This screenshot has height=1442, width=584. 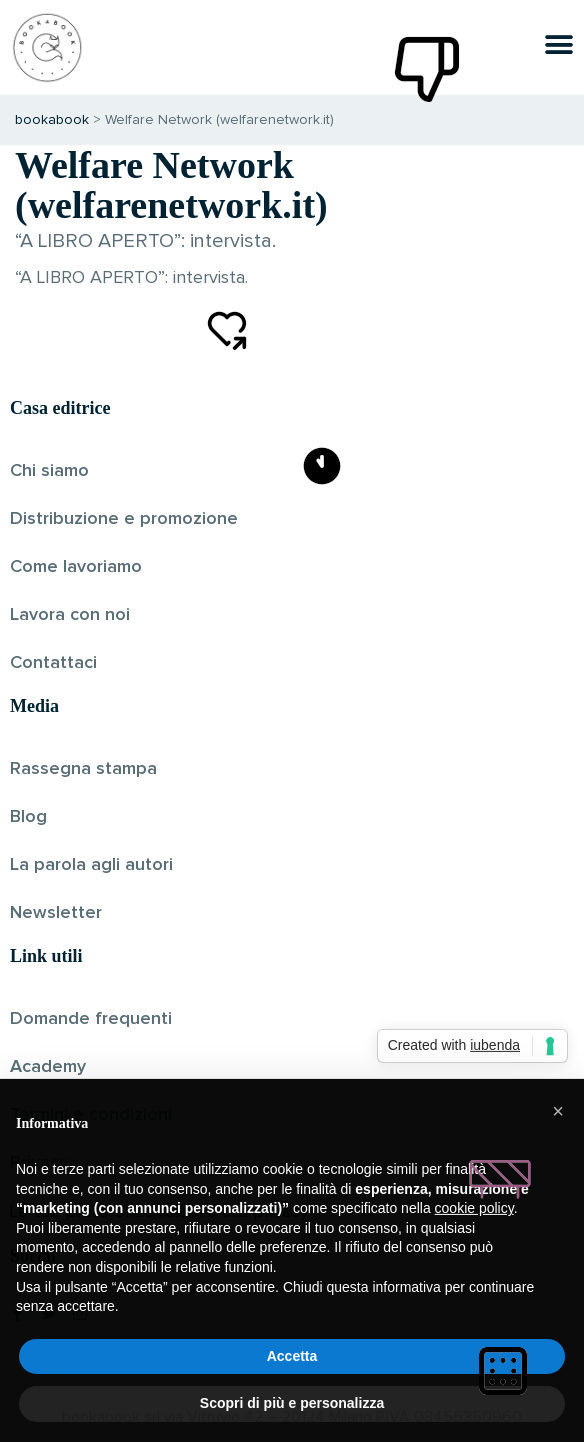 I want to click on indicates a blocked or restricted area, so click(x=500, y=1177).